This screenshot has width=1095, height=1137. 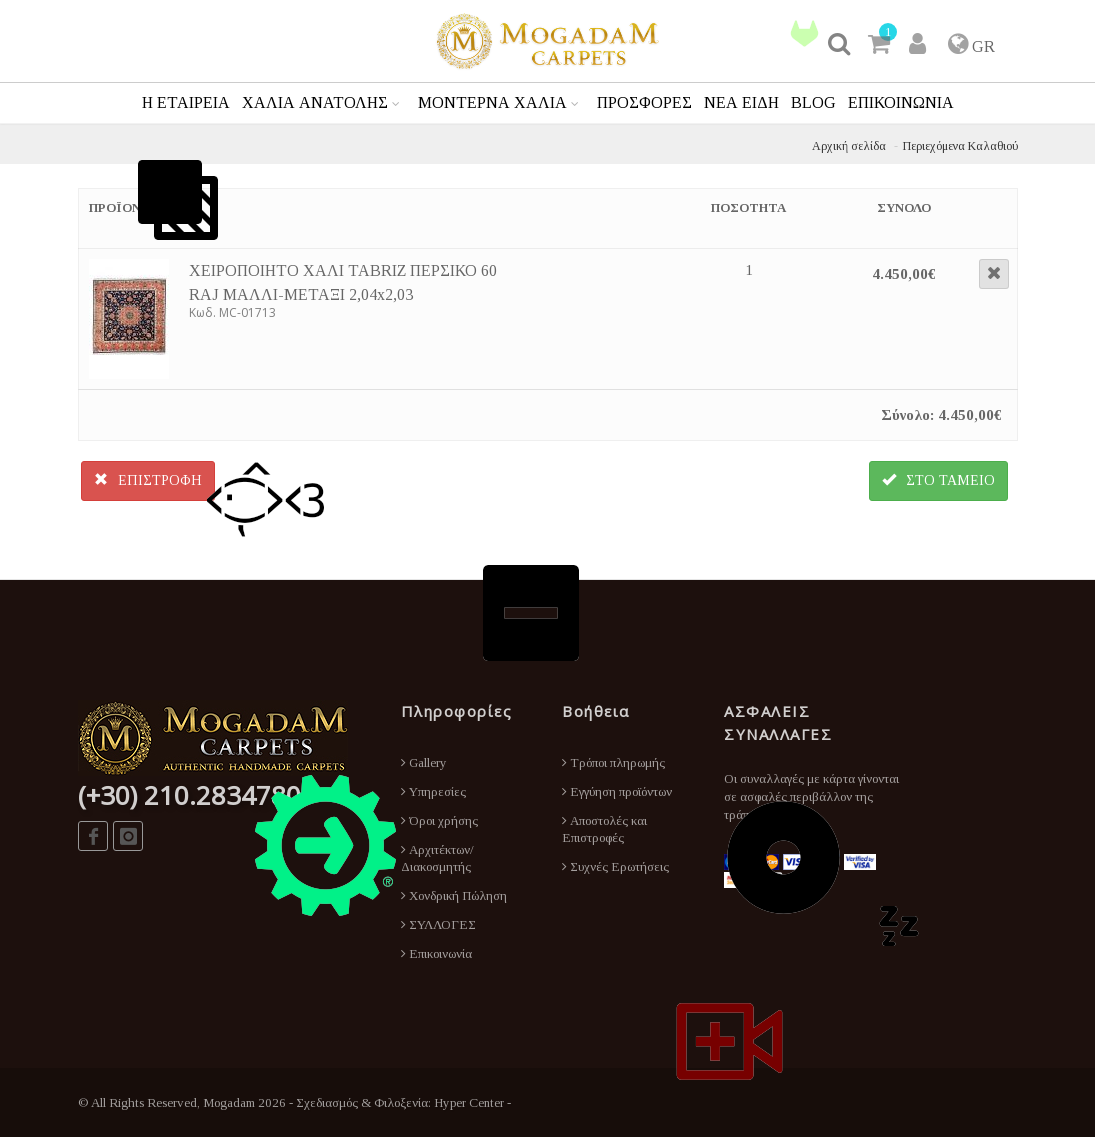 What do you see at coordinates (325, 845) in the screenshot?
I see `inductive automation company logo` at bounding box center [325, 845].